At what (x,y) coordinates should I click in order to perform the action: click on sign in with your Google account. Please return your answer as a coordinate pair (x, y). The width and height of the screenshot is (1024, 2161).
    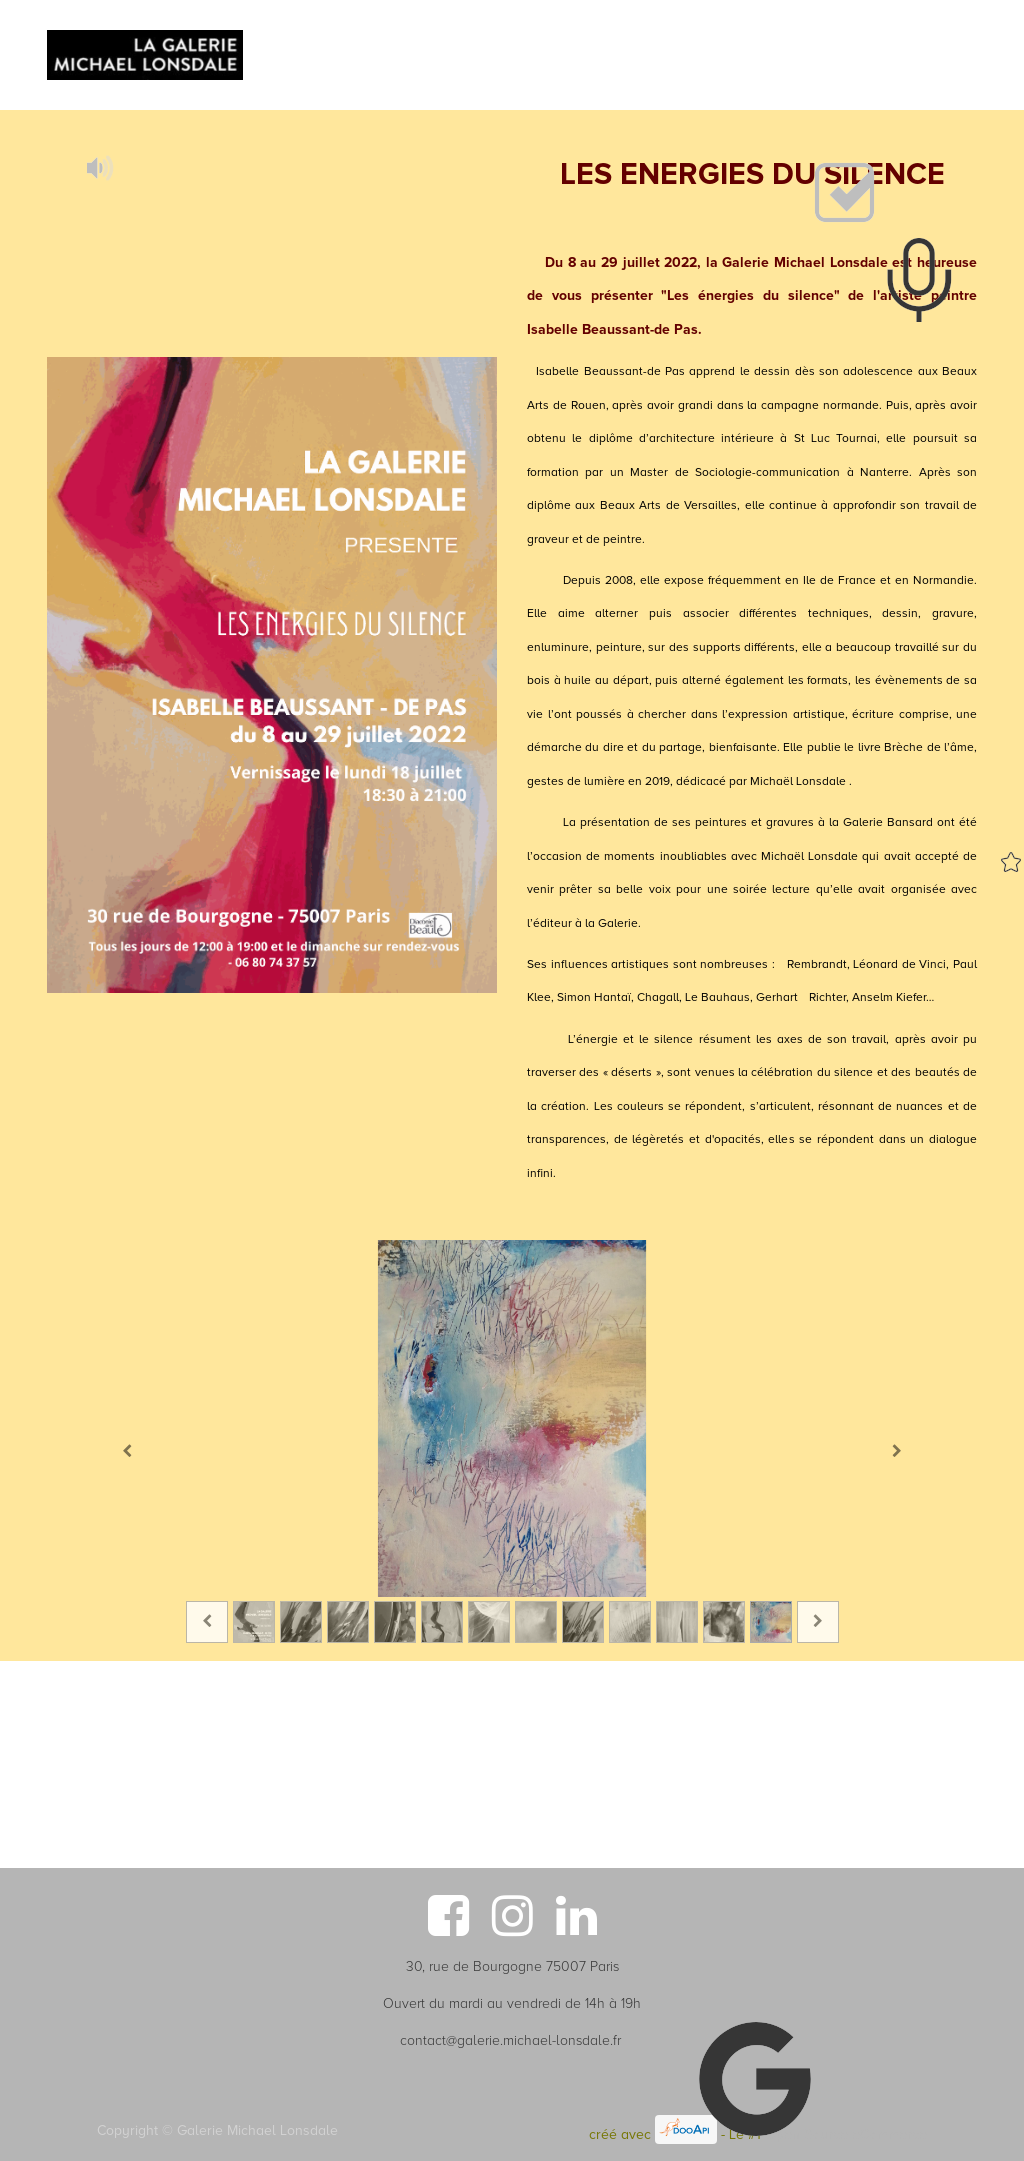
    Looking at the image, I should click on (755, 2079).